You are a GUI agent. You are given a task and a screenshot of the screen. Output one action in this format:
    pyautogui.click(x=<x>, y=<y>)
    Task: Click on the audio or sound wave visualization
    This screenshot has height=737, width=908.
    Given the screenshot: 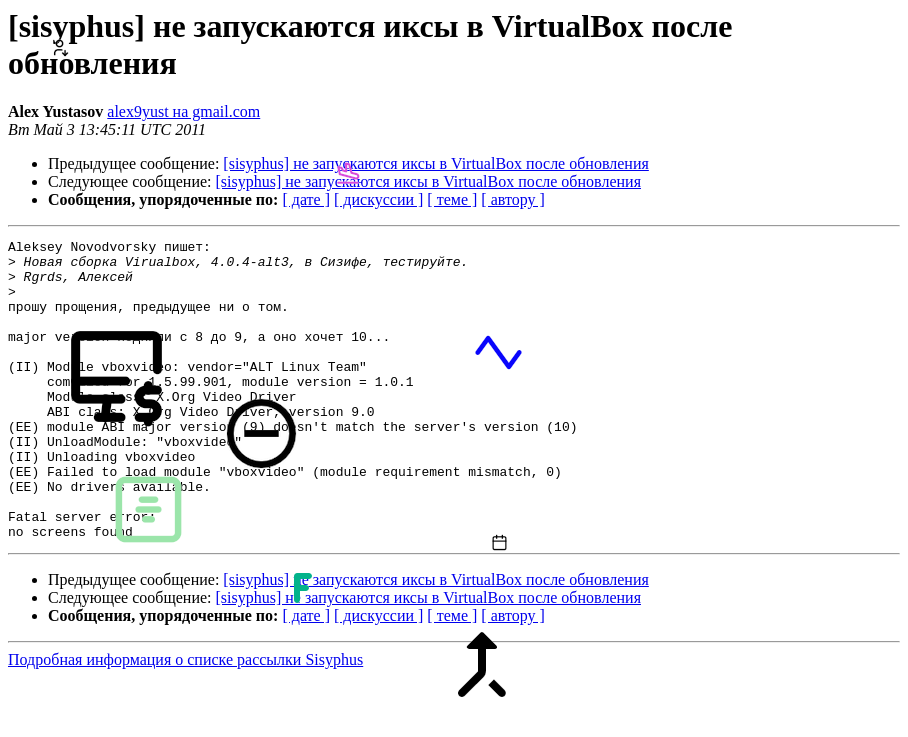 What is the action you would take?
    pyautogui.click(x=498, y=352)
    